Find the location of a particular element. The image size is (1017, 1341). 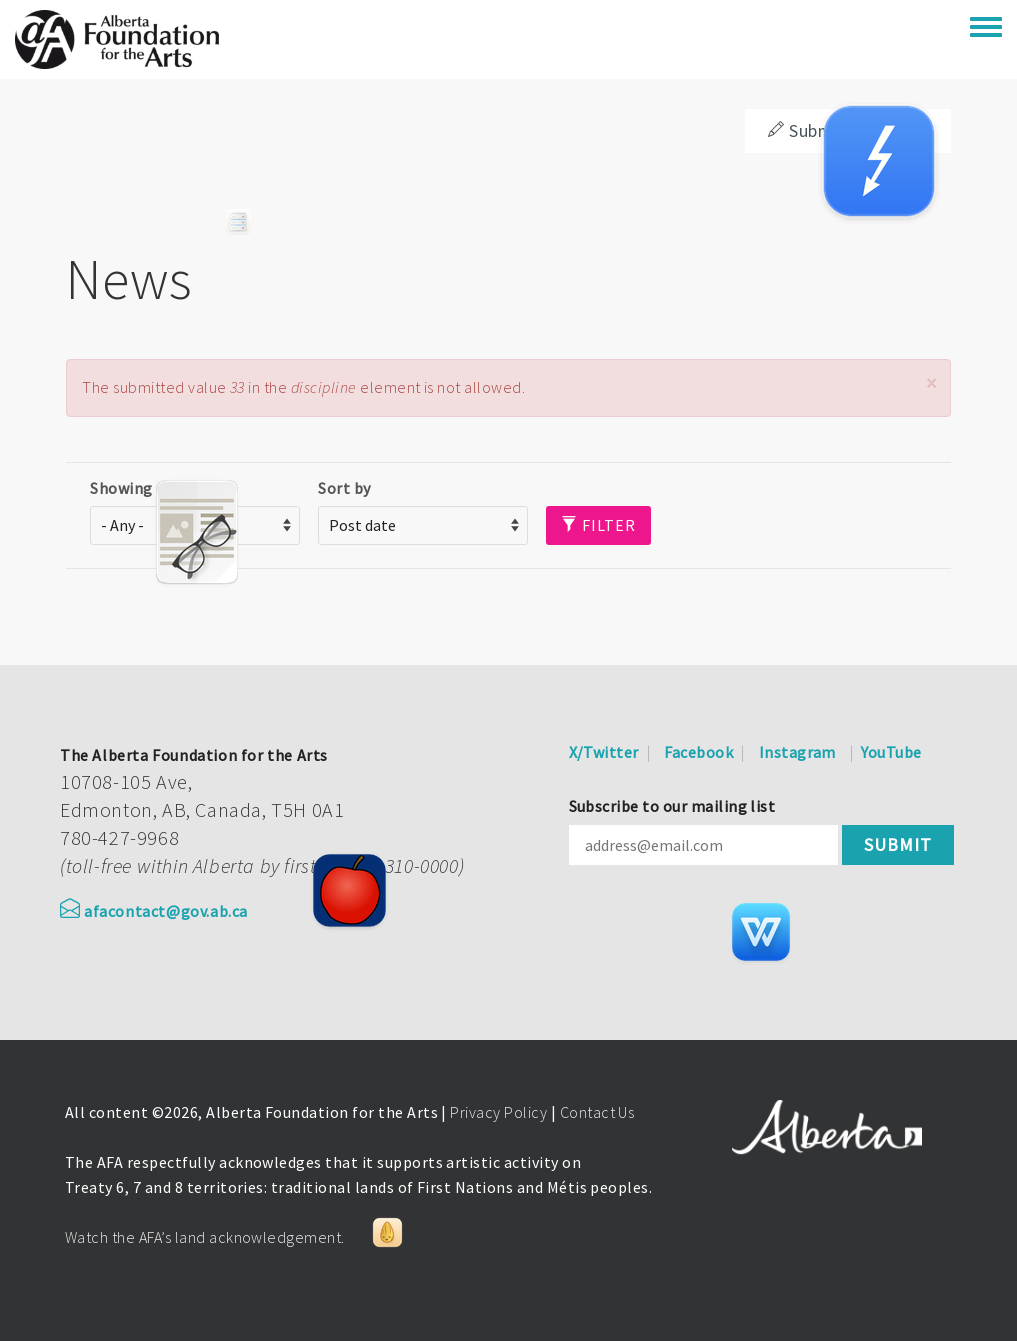

open wps office application is located at coordinates (761, 932).